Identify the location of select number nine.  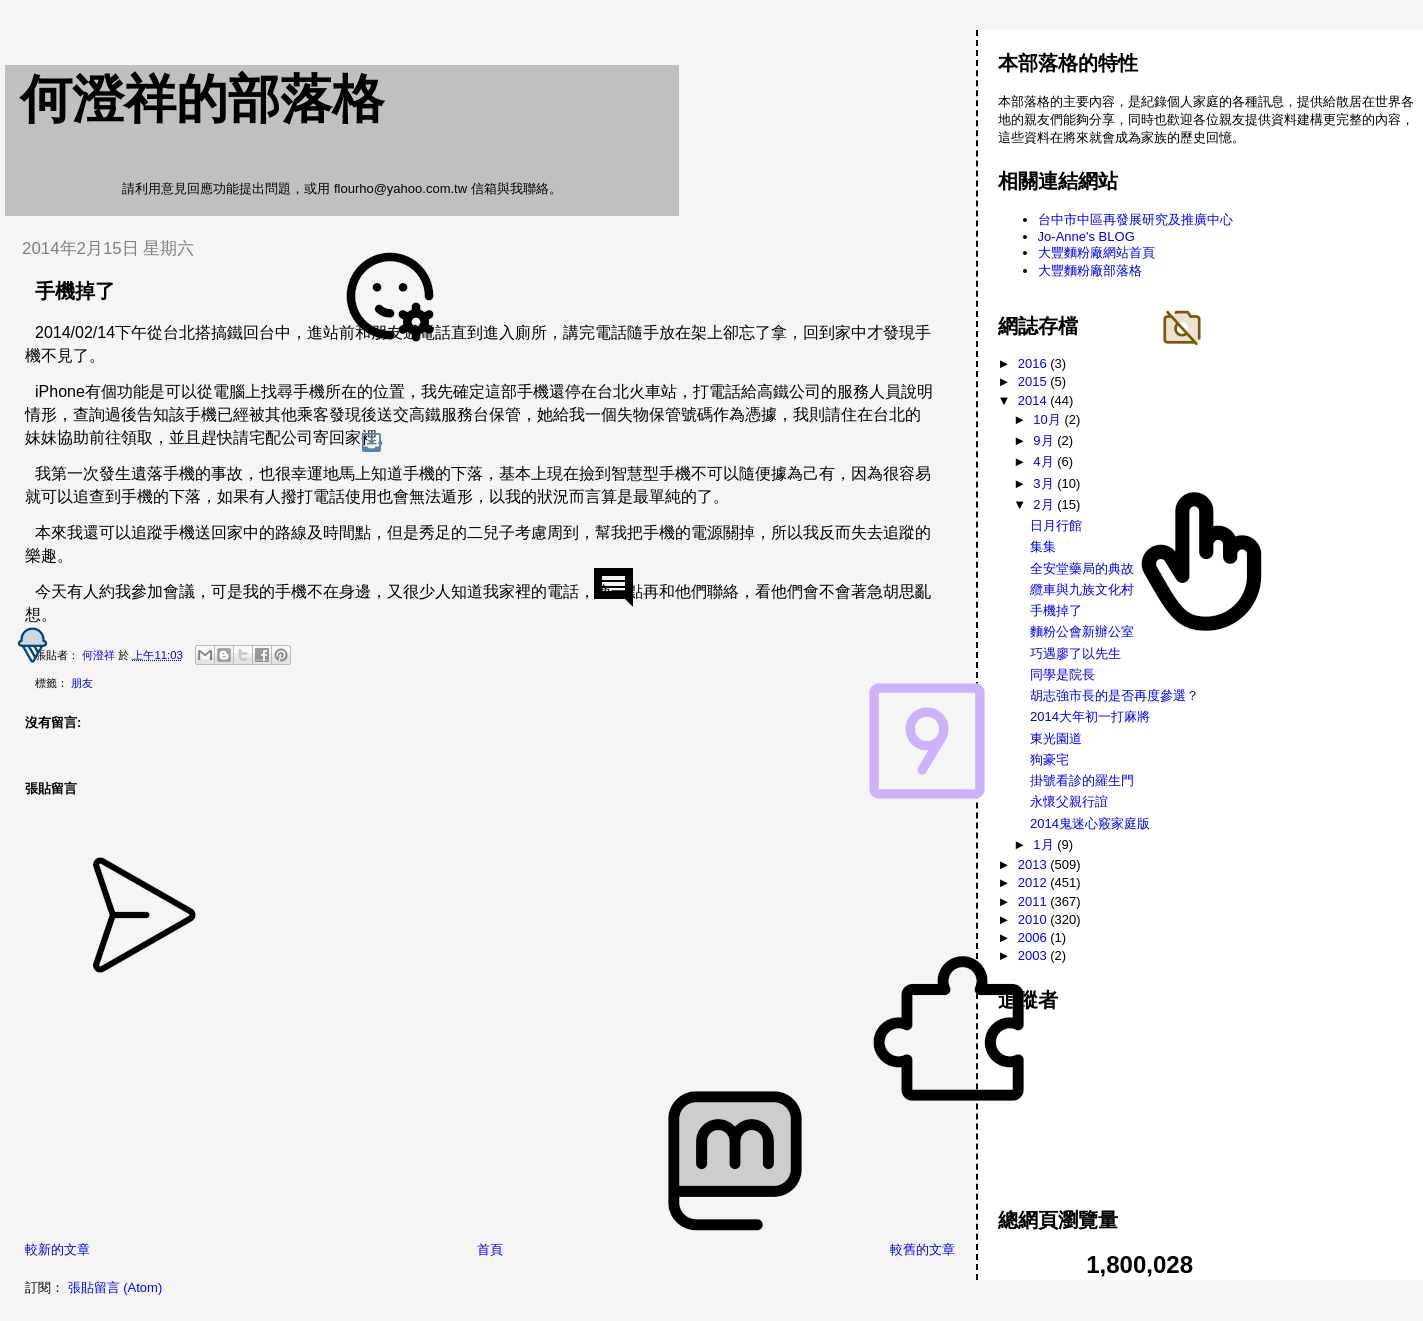
(927, 741).